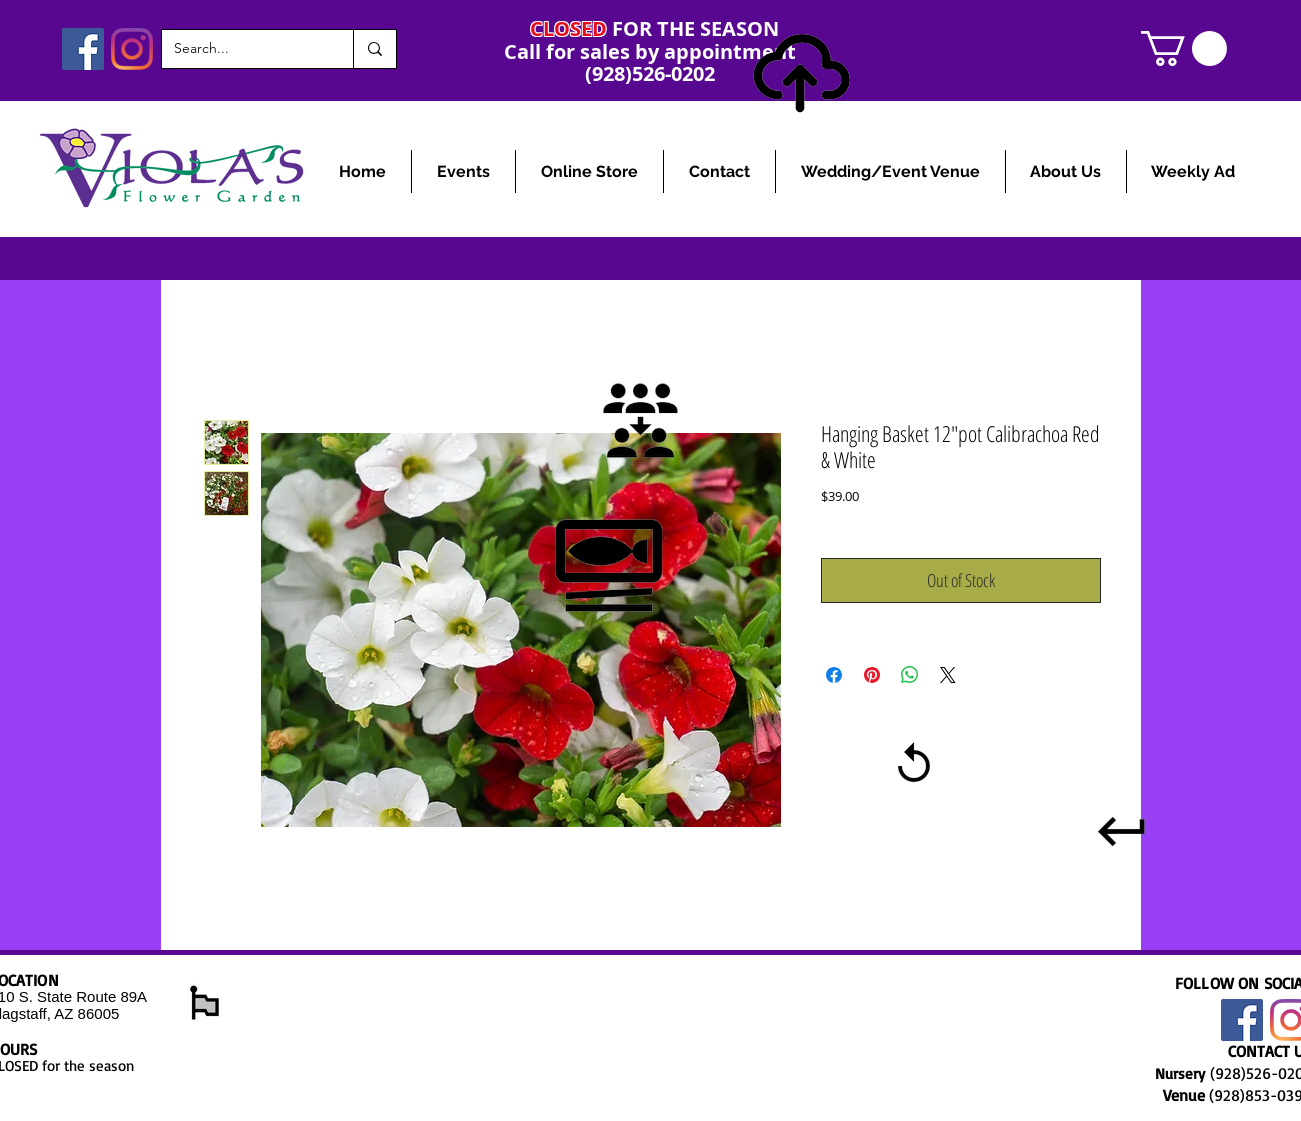  Describe the element at coordinates (204, 1003) in the screenshot. I see `add a flag emoji to your message` at that location.